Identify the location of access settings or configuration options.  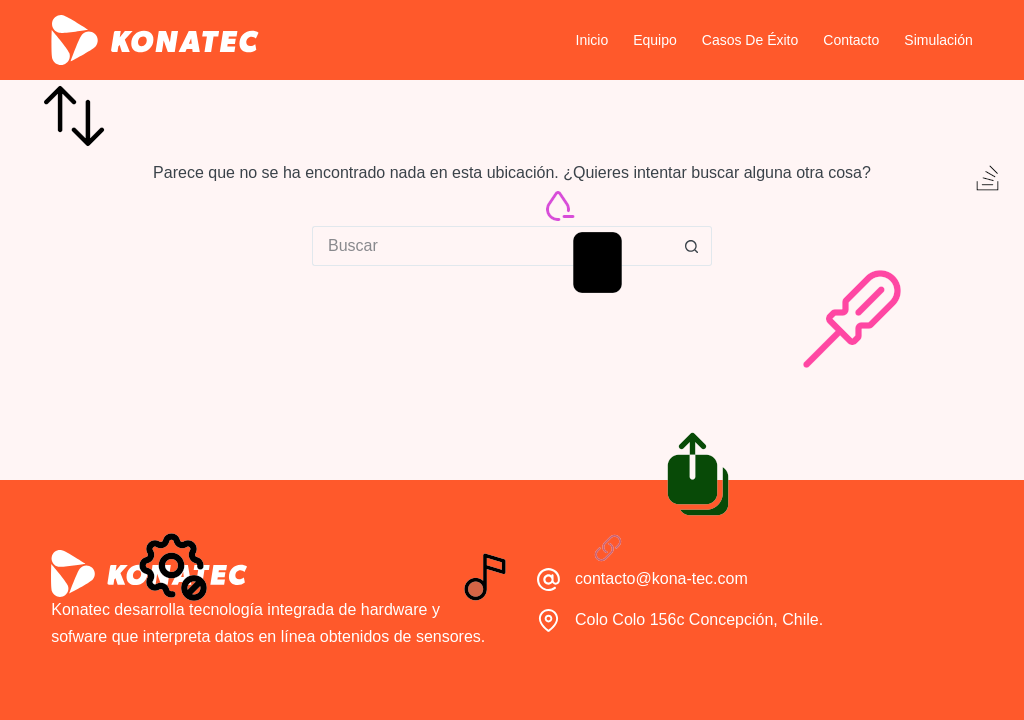
(852, 319).